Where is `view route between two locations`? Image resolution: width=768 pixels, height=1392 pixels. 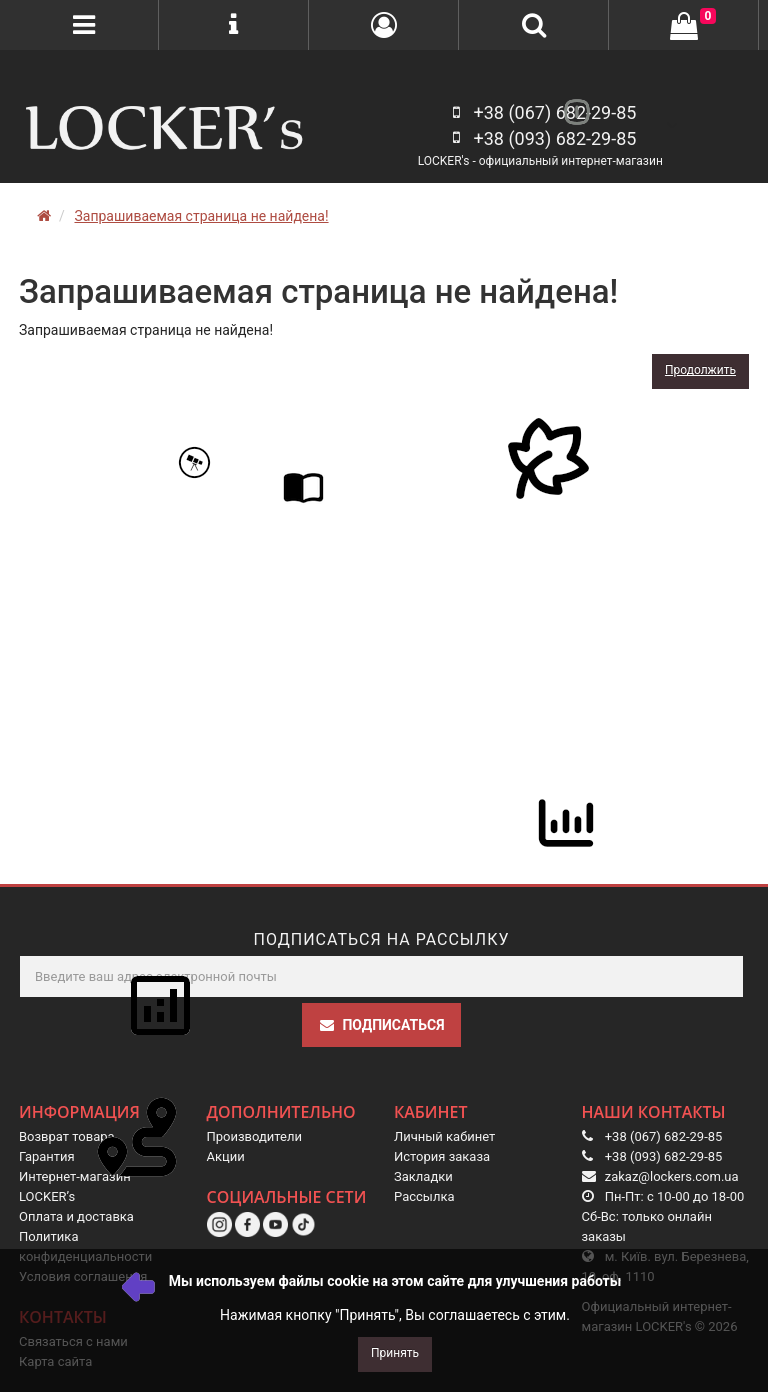
view route between two locations is located at coordinates (137, 1137).